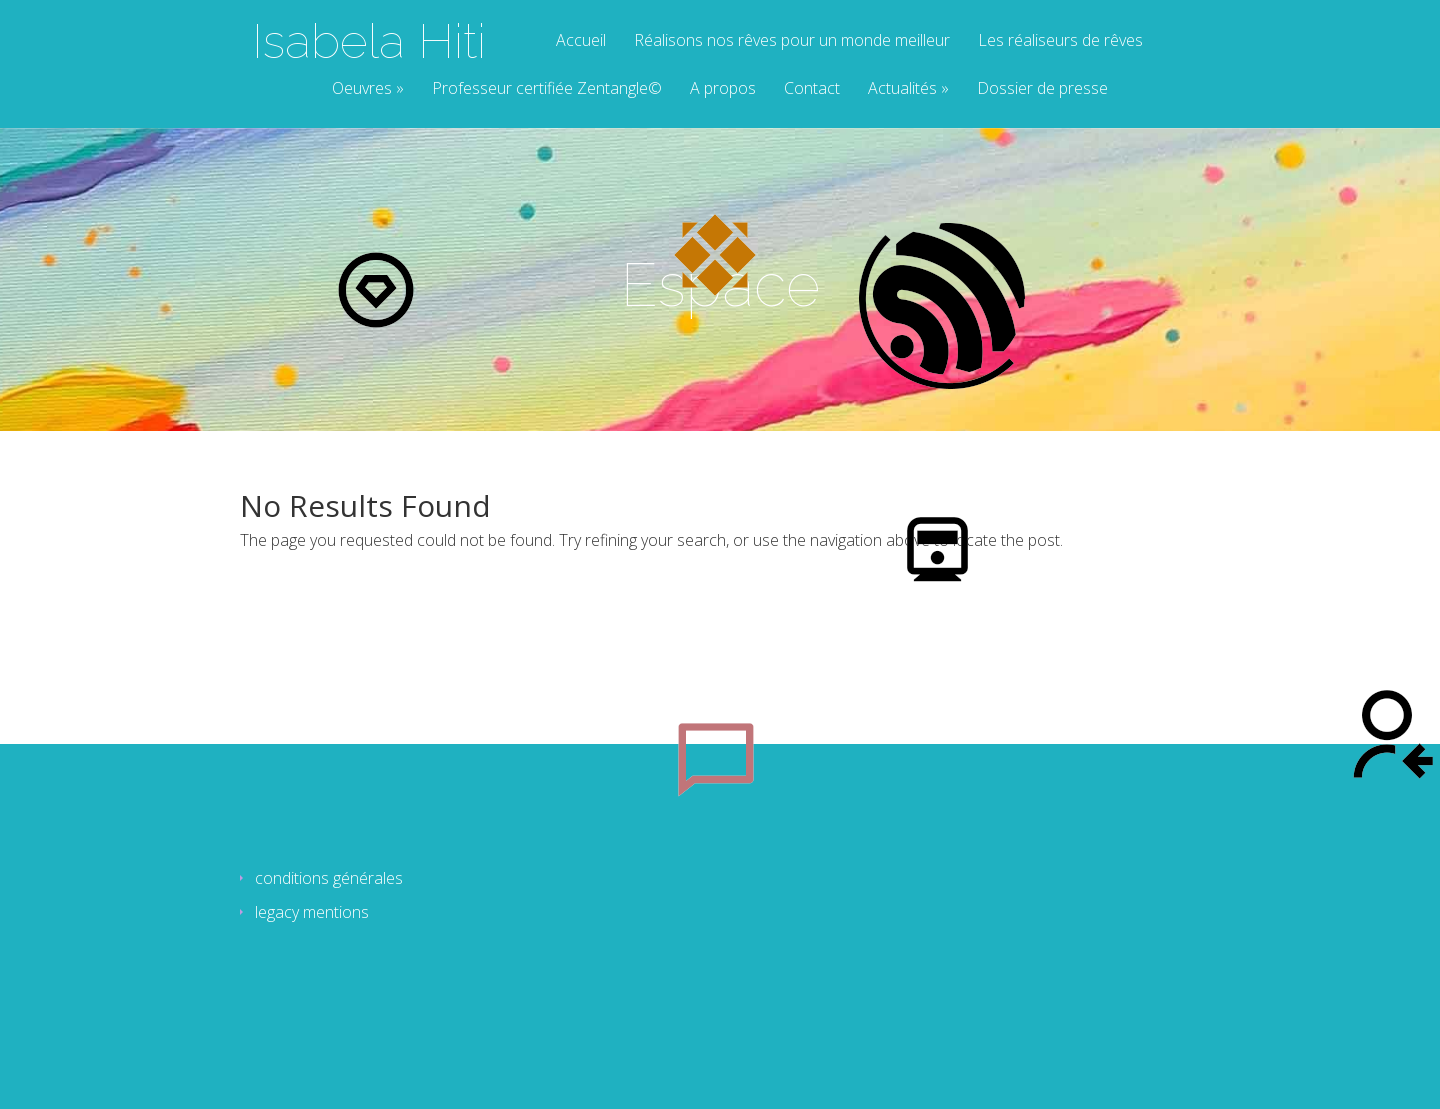  Describe the element at coordinates (1387, 736) in the screenshot. I see `incoming user request or invitation` at that location.